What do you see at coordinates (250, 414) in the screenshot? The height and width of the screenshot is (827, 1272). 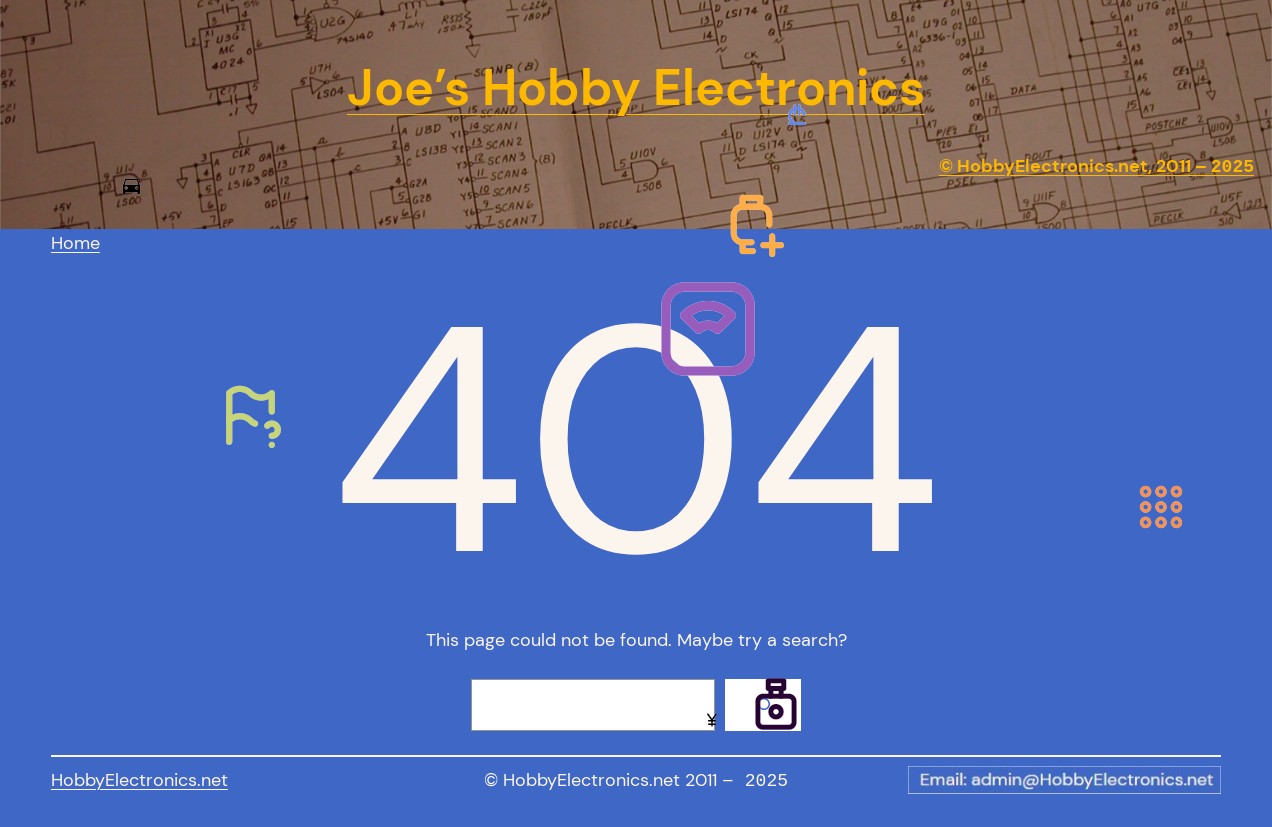 I see `flag content as questionable or uncertain` at bounding box center [250, 414].